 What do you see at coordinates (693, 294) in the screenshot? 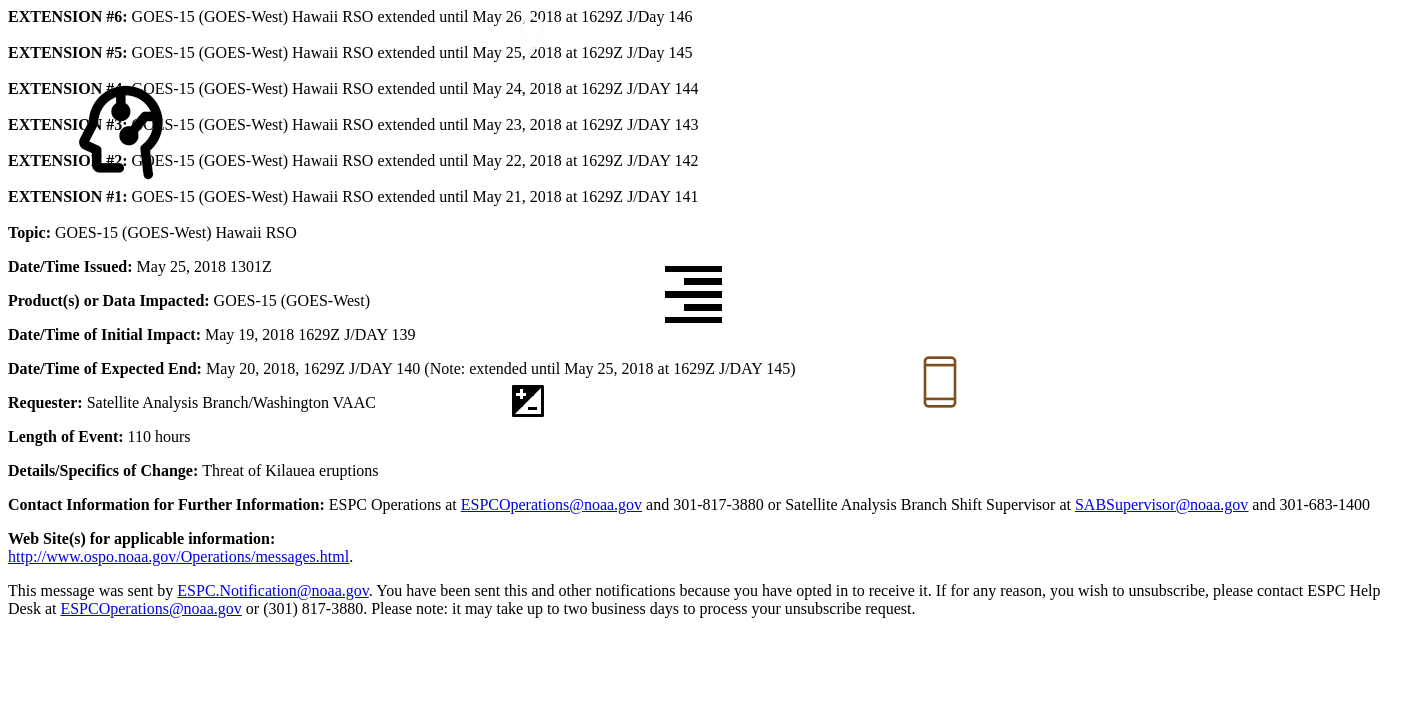
I see `align text to the right` at bounding box center [693, 294].